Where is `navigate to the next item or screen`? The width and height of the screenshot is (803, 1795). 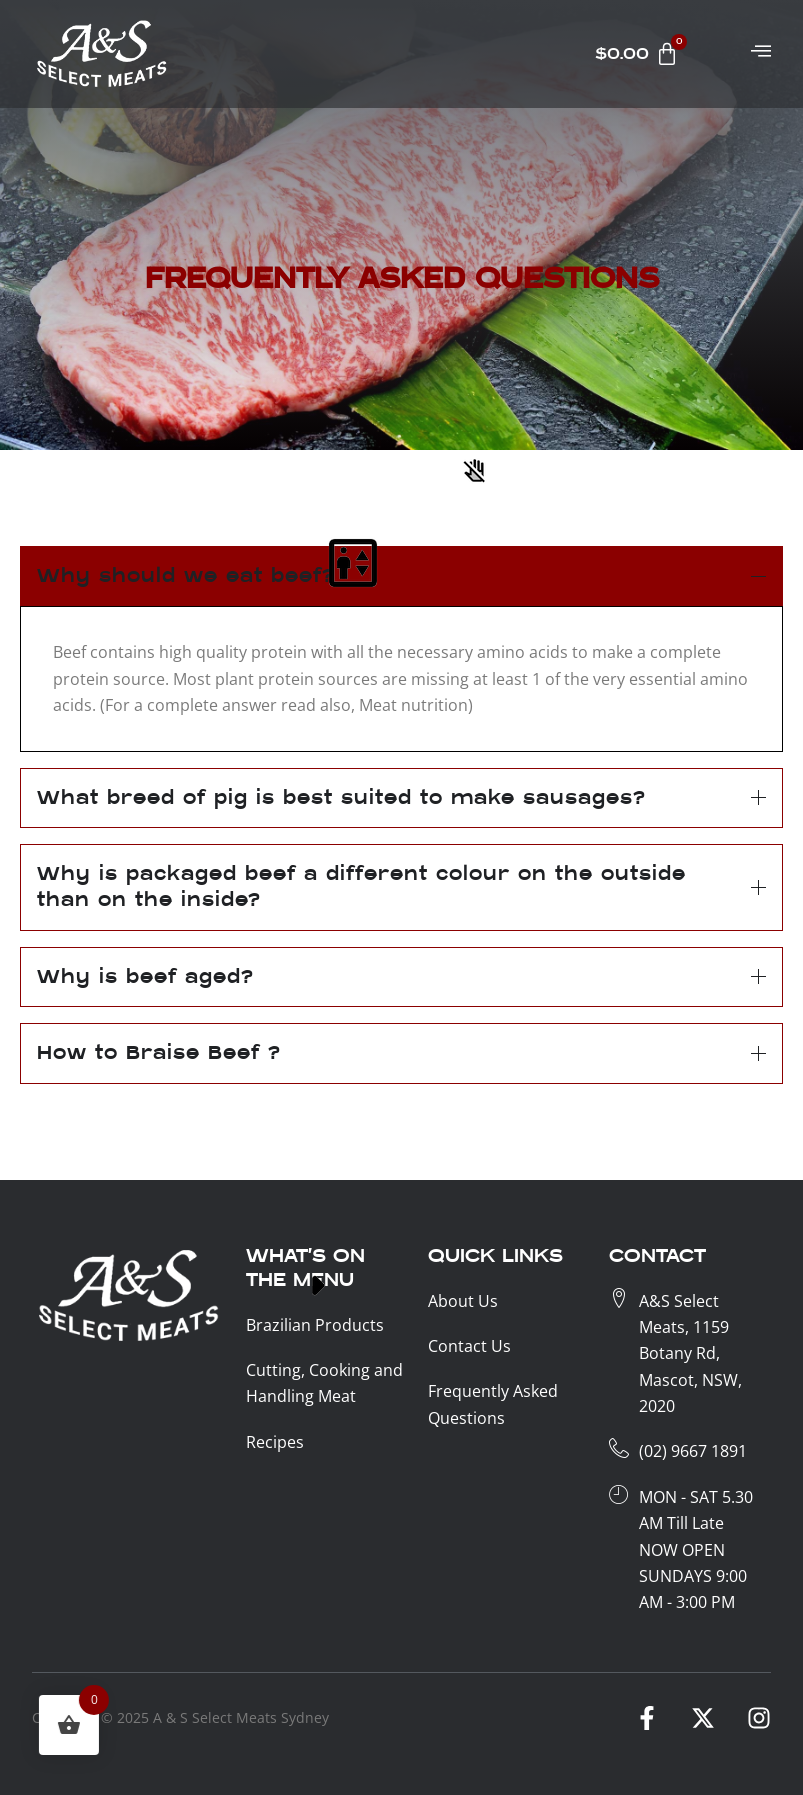
navigate to the next item or screen is located at coordinates (317, 1285).